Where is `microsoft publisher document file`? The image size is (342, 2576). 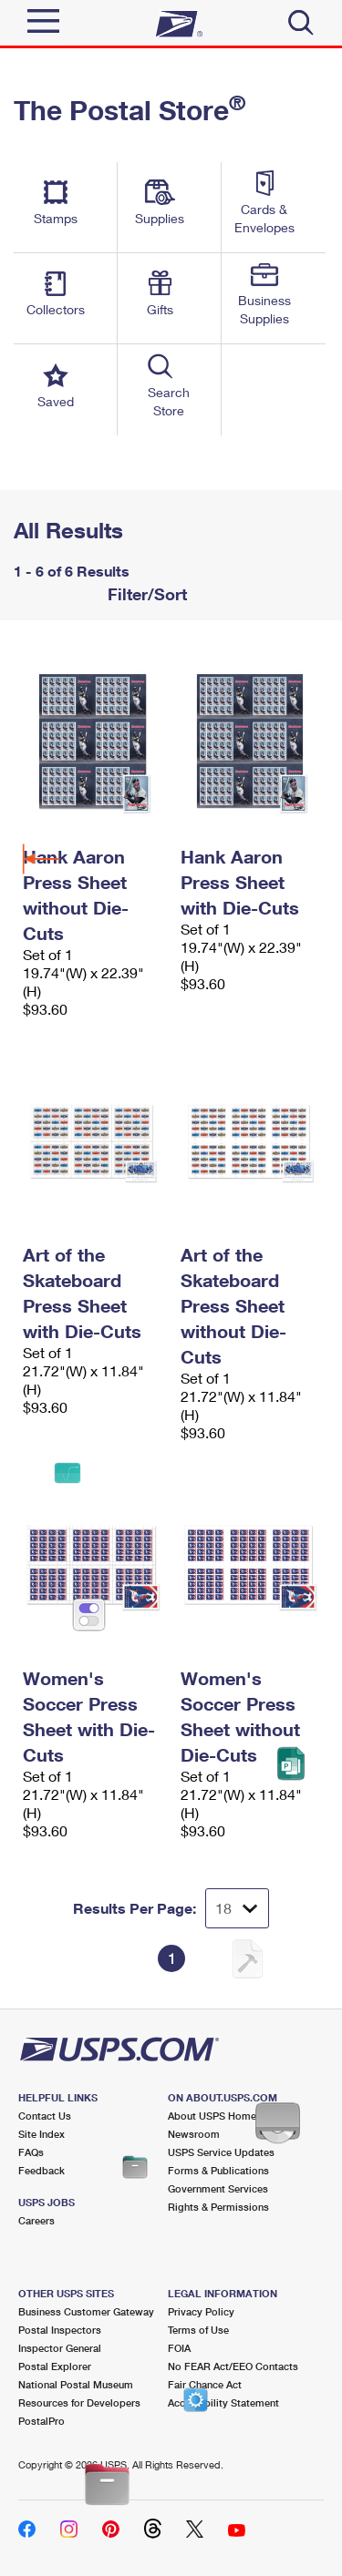
microsoft publisher document file is located at coordinates (291, 1763).